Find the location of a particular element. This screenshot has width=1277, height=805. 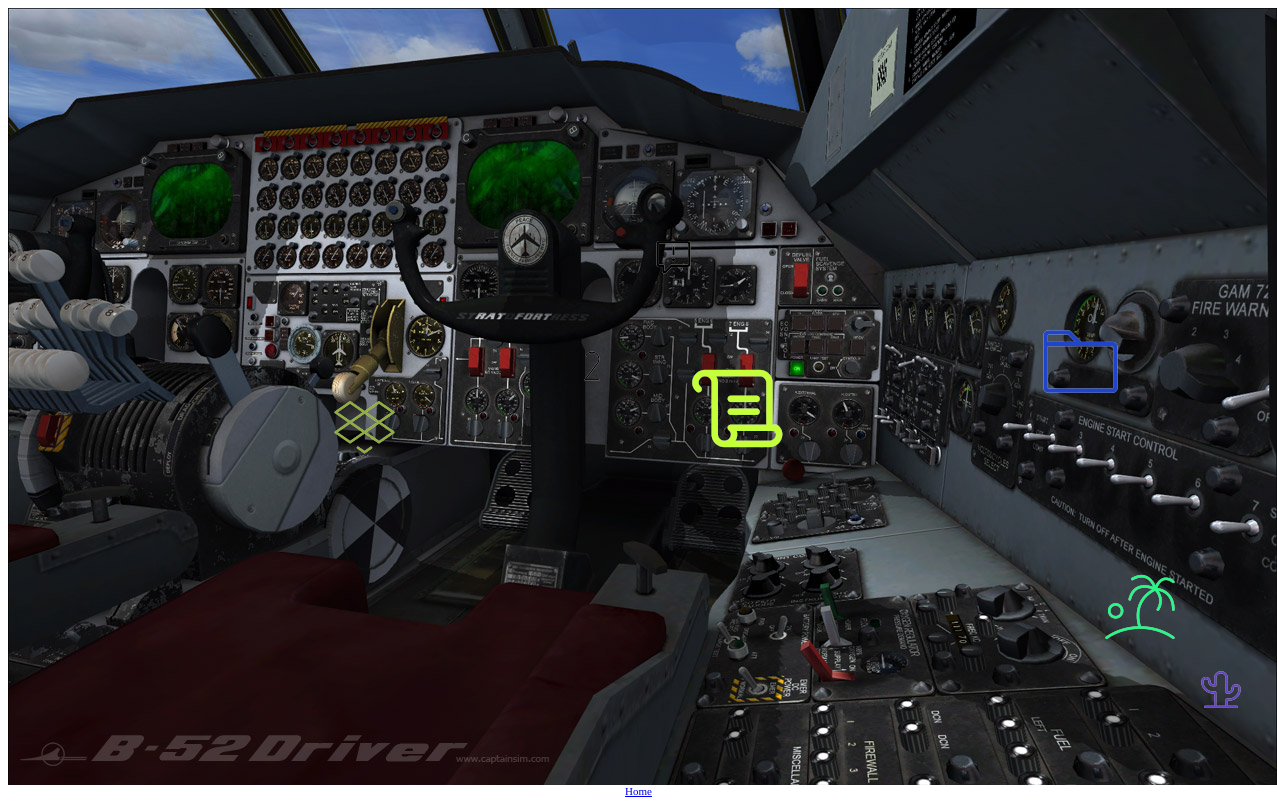

access dropbox cloud storage is located at coordinates (364, 424).